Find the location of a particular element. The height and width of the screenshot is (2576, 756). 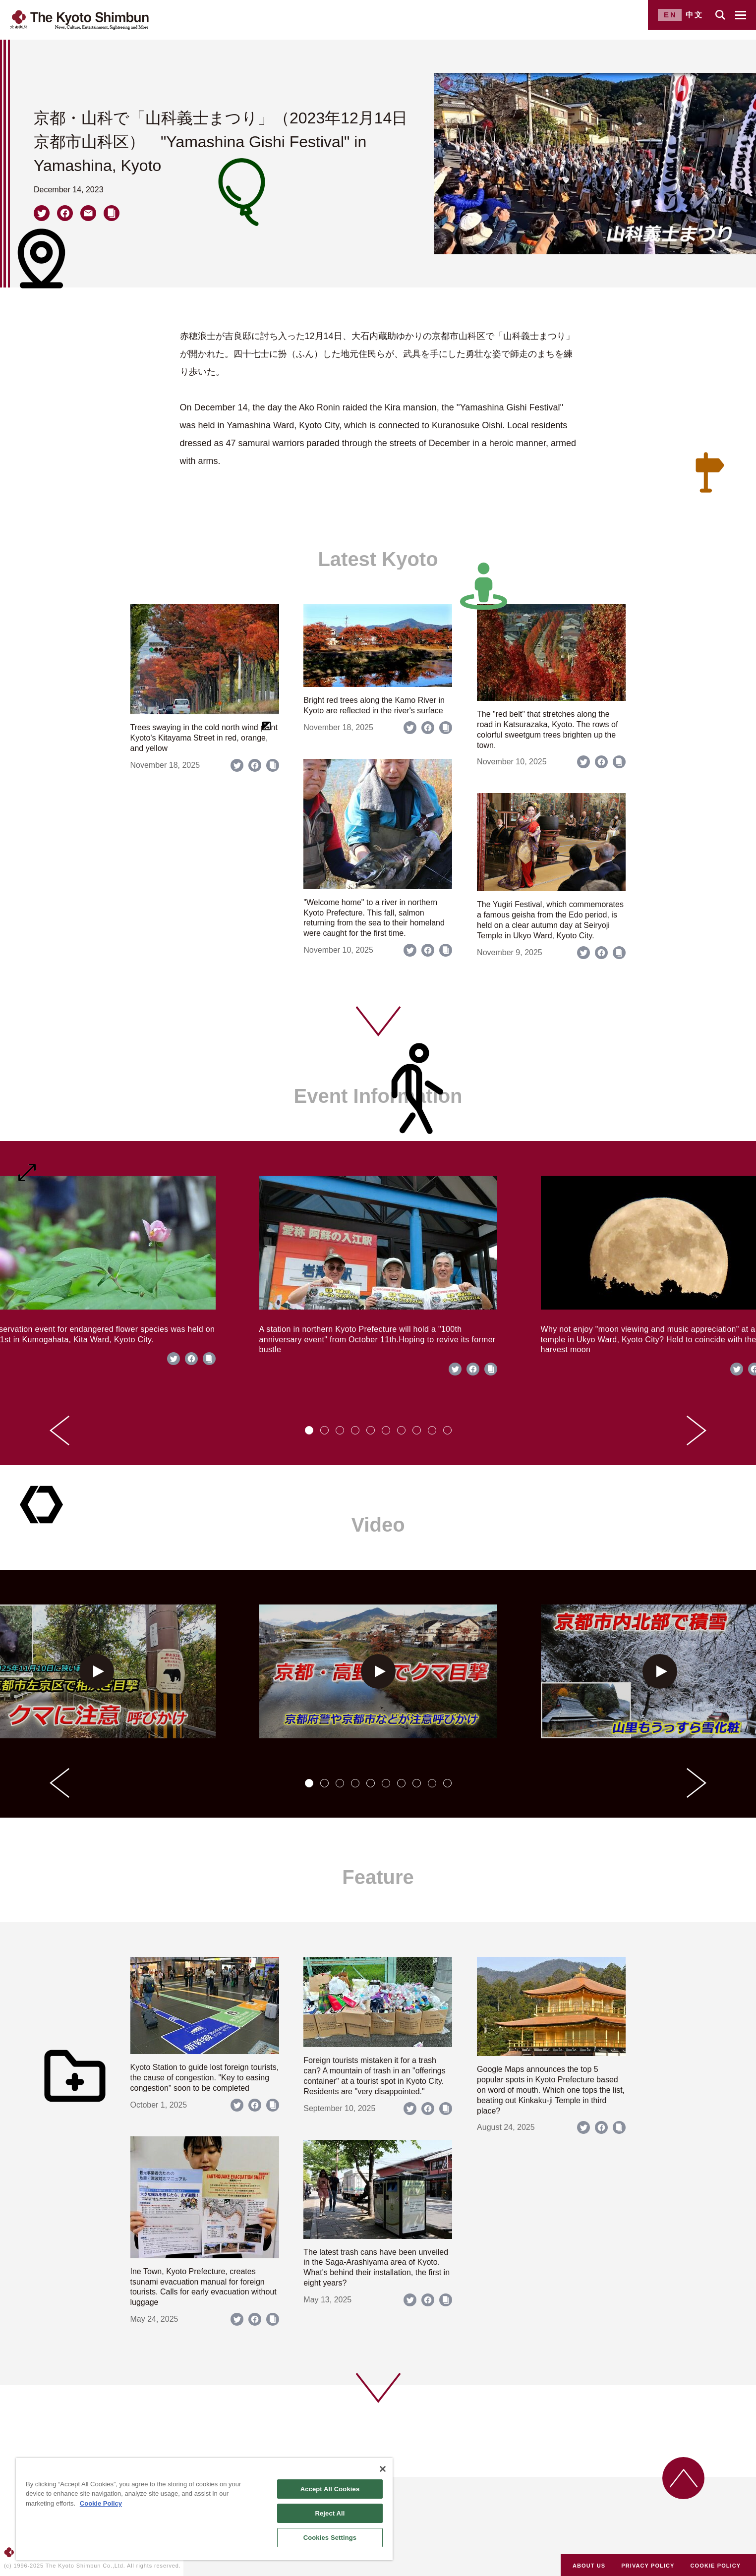

indicates a celebration or special event is located at coordinates (241, 192).